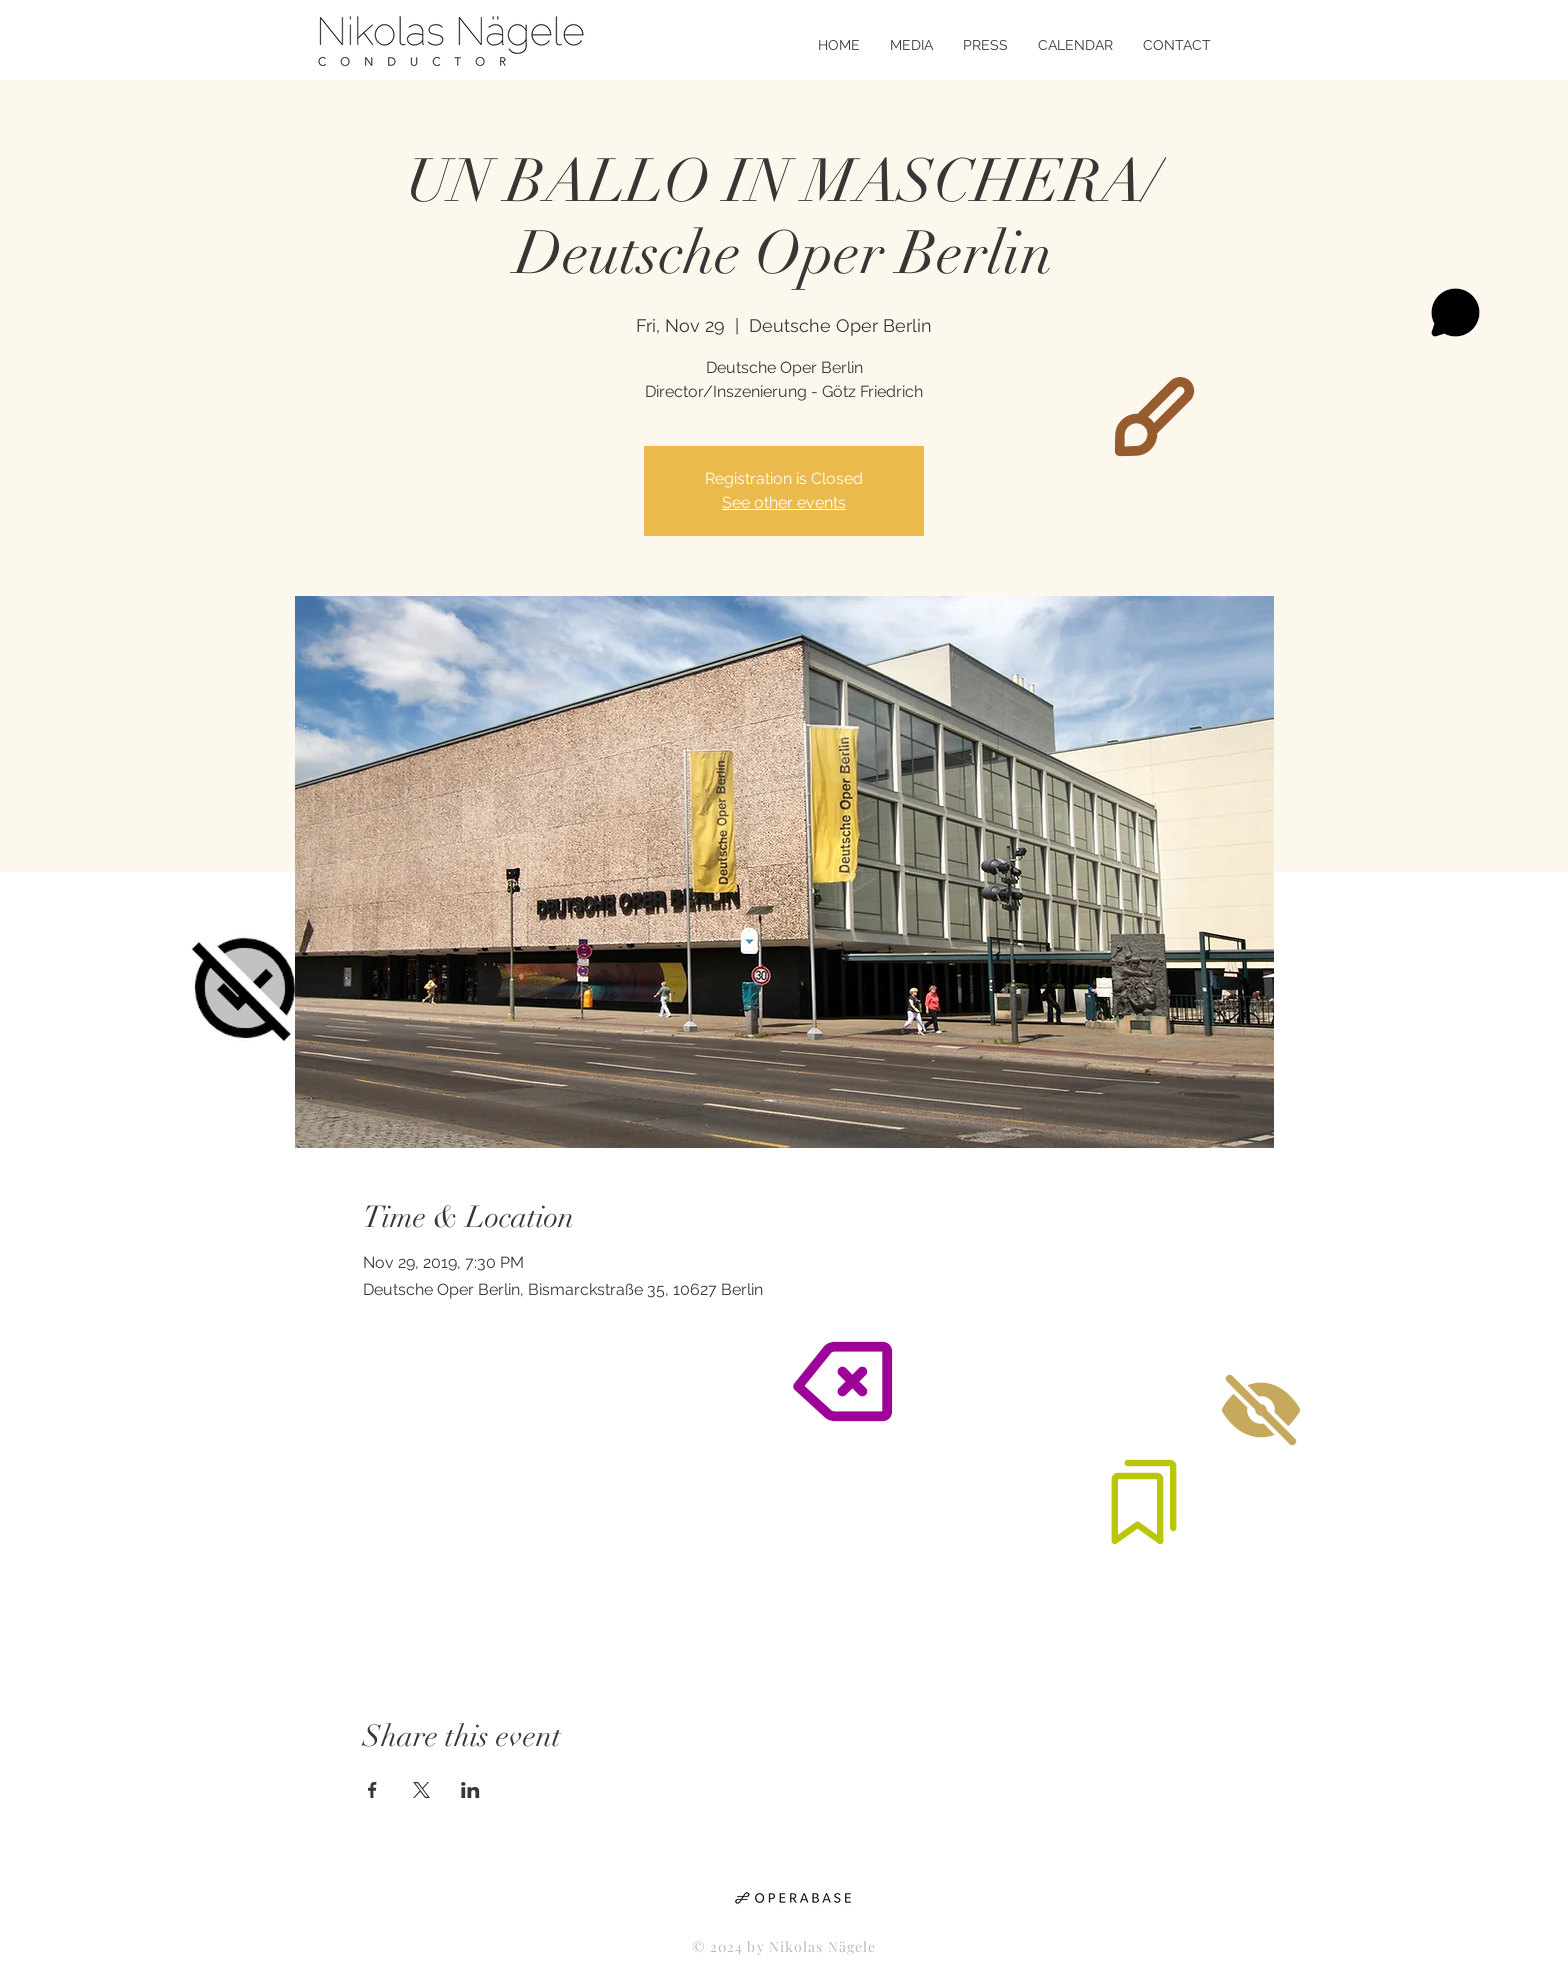 This screenshot has width=1568, height=1983. I want to click on open chat or messaging, so click(1455, 312).